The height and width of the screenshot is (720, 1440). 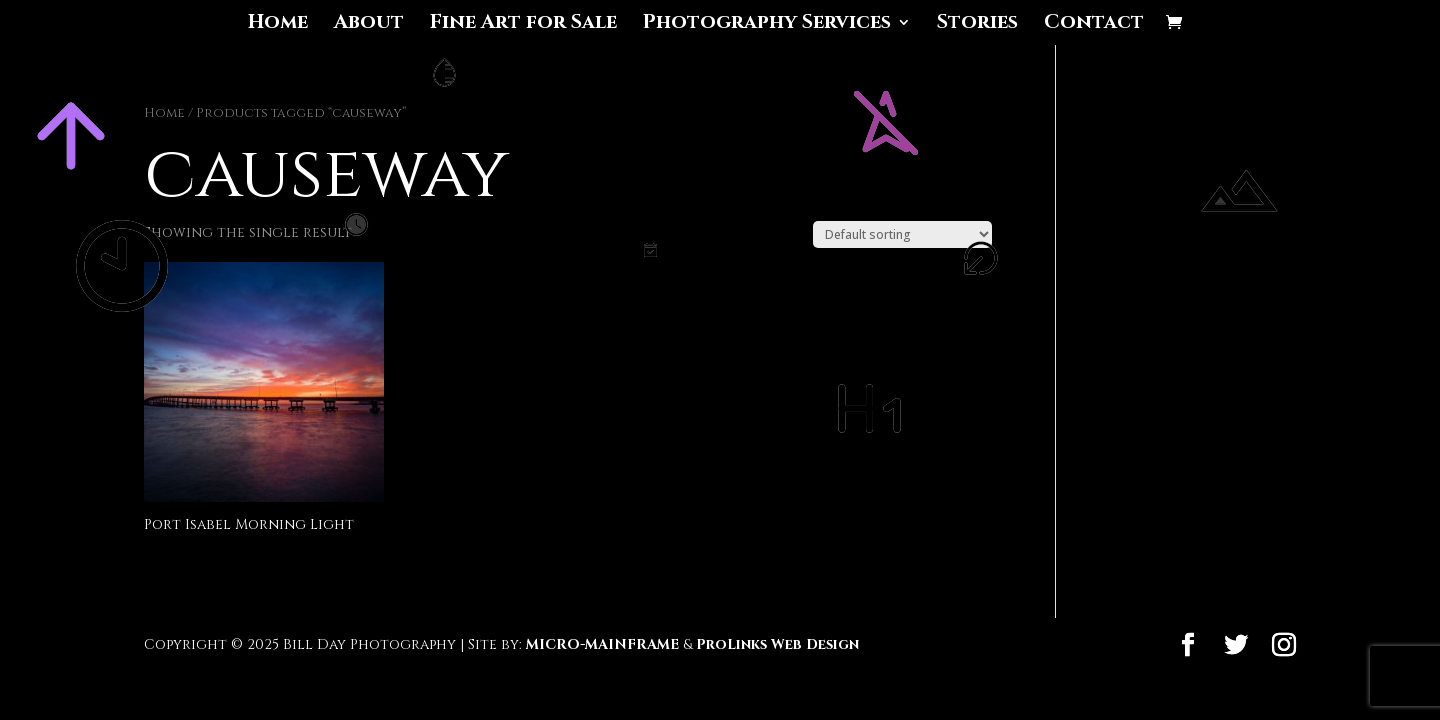 What do you see at coordinates (981, 258) in the screenshot?
I see `export or download content to the bottom-left` at bounding box center [981, 258].